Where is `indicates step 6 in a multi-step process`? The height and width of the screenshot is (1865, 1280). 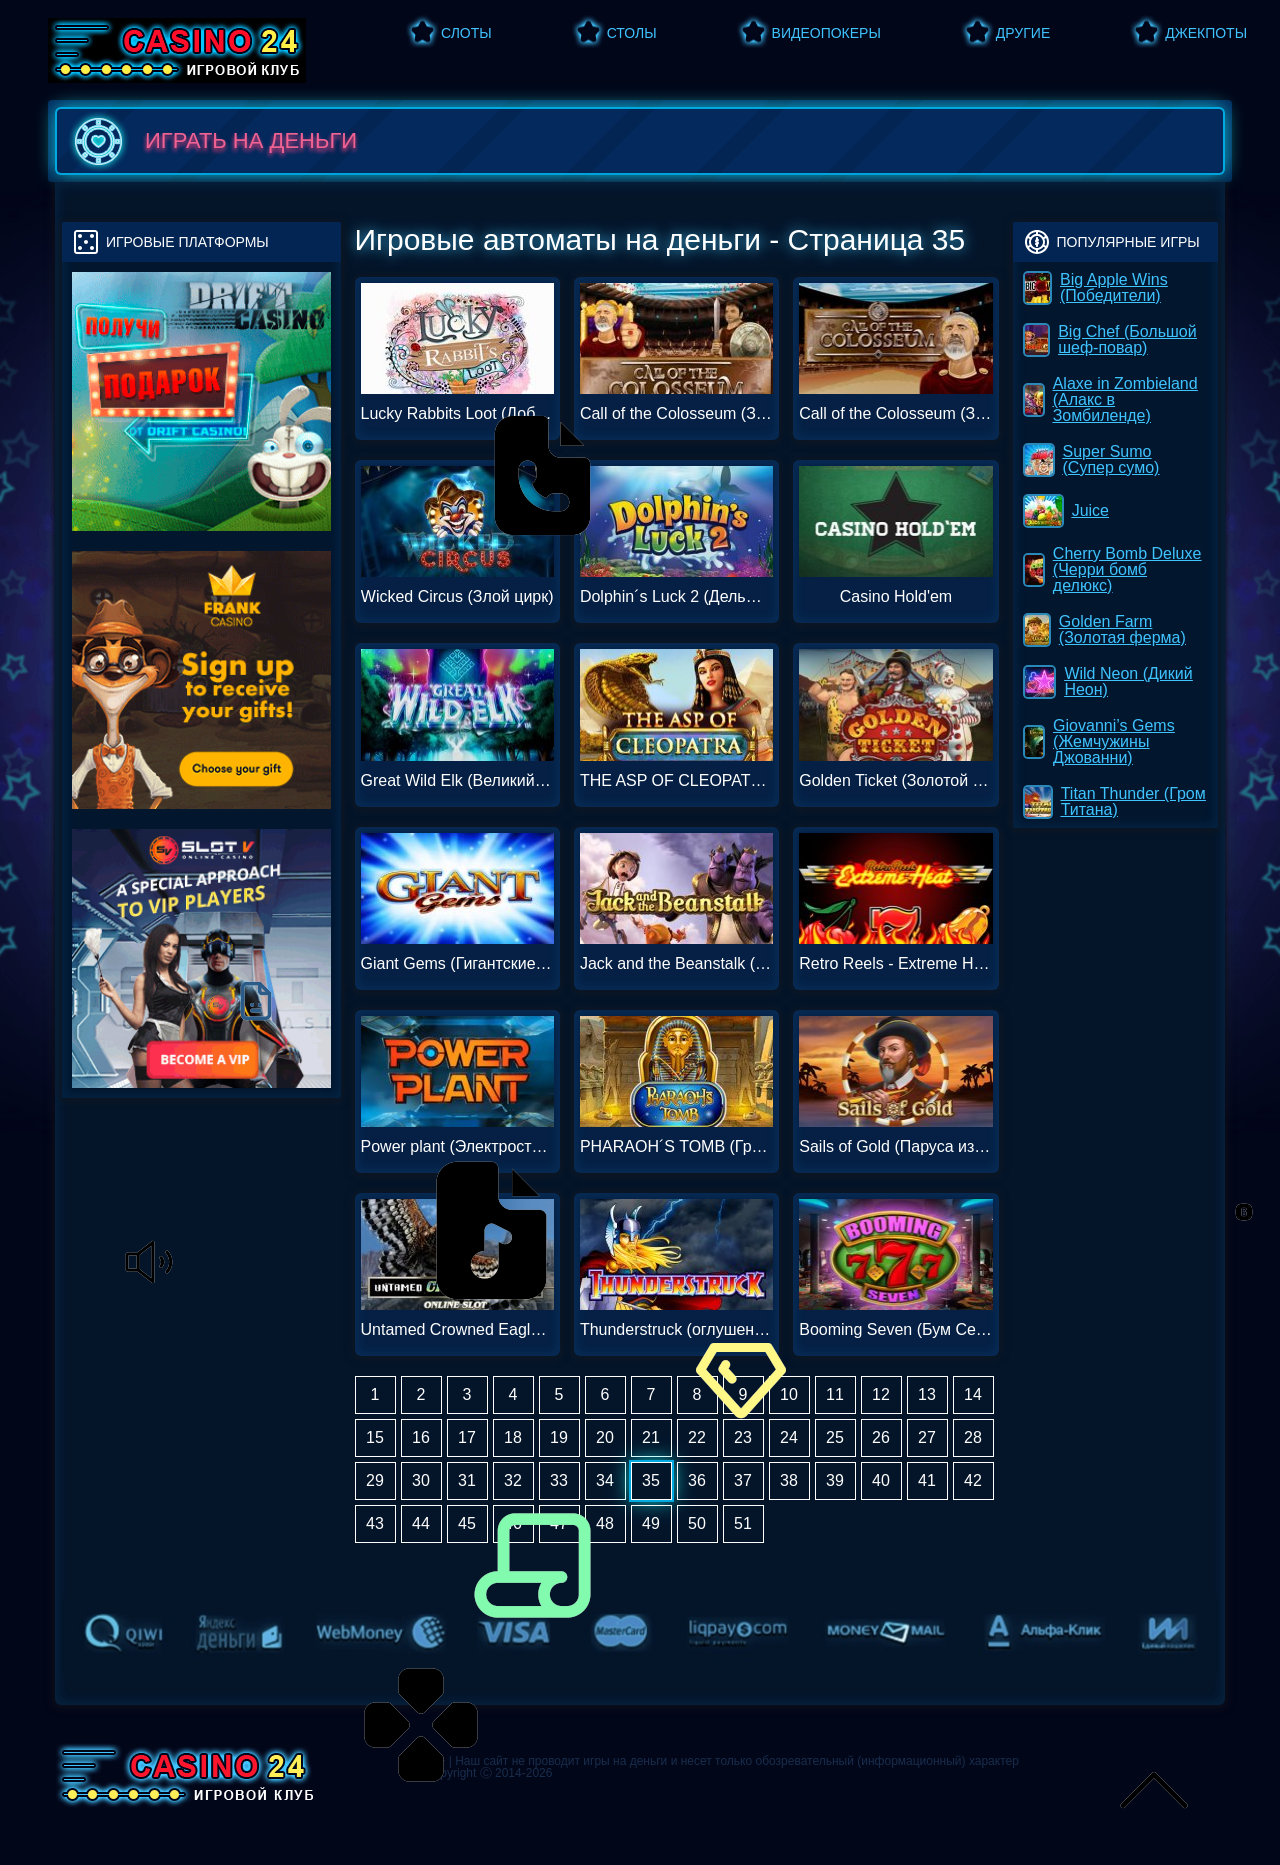
indicates step 6 in a multi-step process is located at coordinates (1244, 1212).